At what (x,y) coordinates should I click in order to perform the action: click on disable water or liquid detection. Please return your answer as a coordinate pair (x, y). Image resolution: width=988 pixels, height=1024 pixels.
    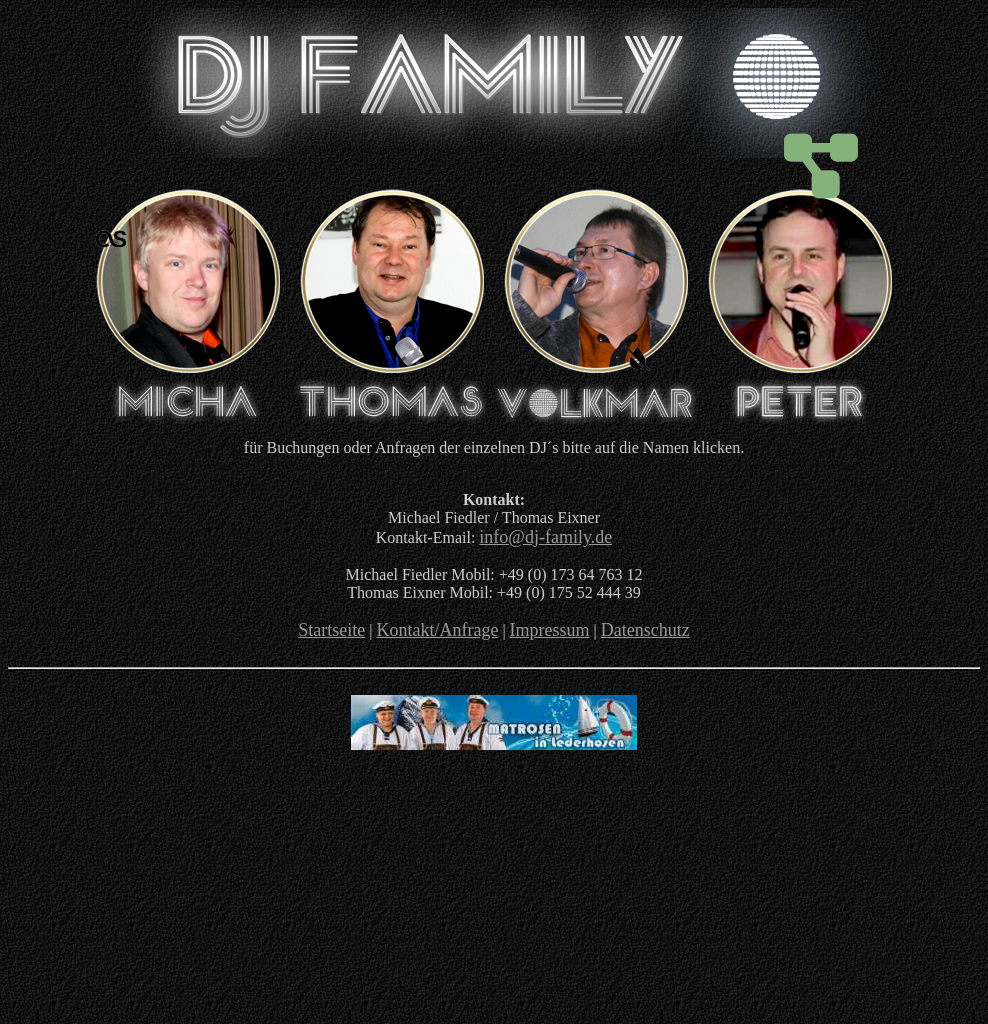
    Looking at the image, I should click on (637, 358).